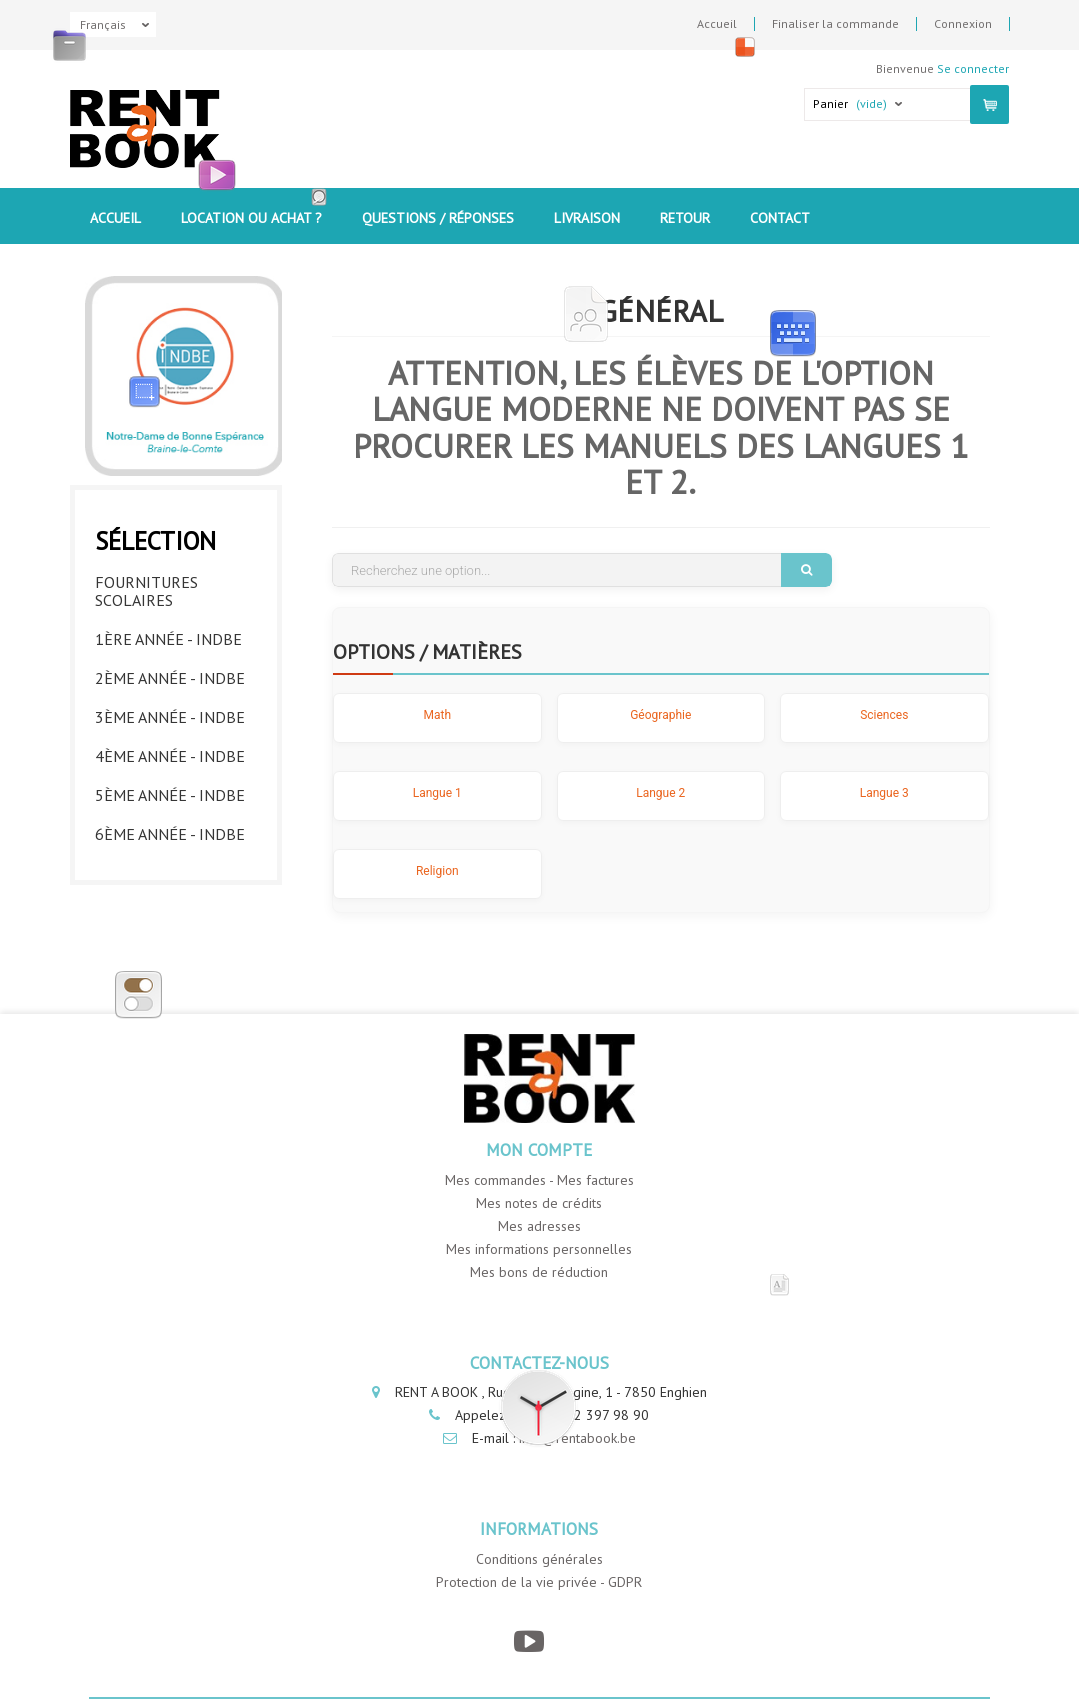  What do you see at coordinates (319, 197) in the screenshot?
I see `open gnome disks utility` at bounding box center [319, 197].